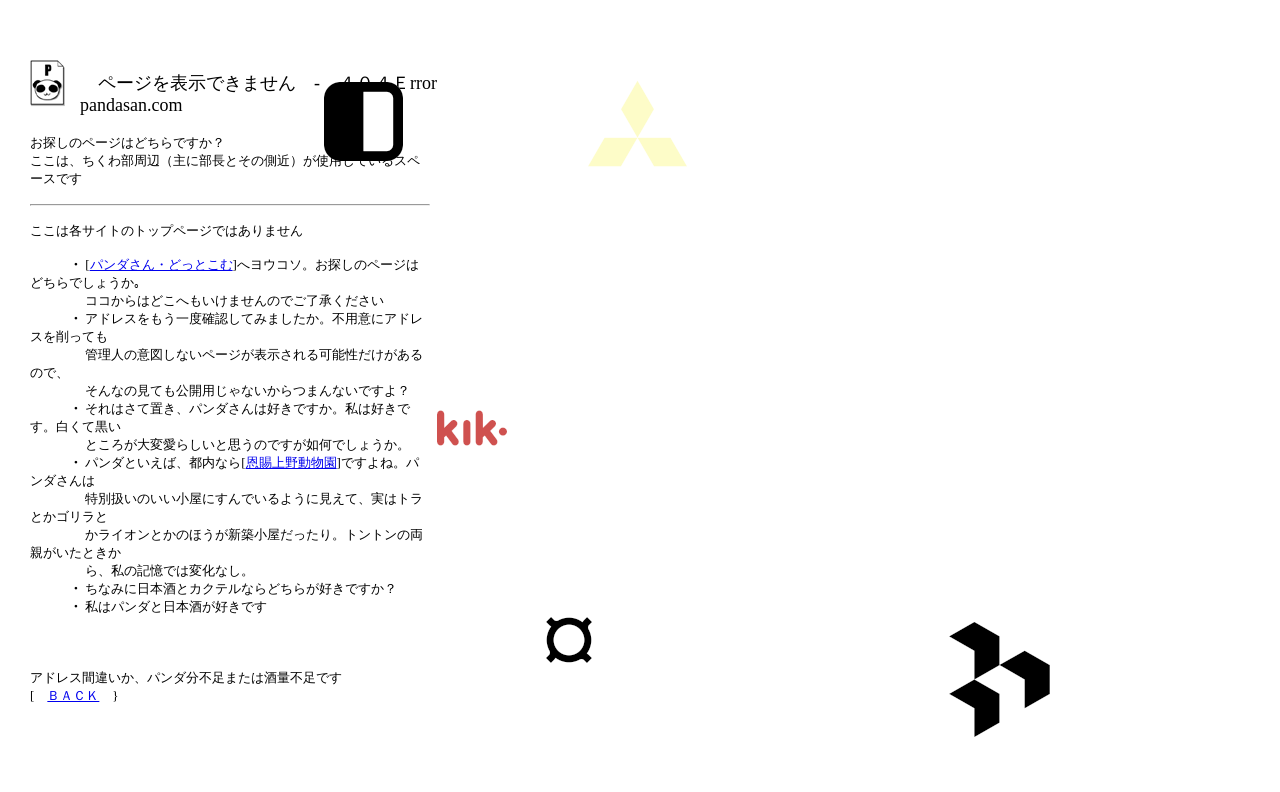 This screenshot has height=792, width=1280. Describe the element at coordinates (637, 123) in the screenshot. I see `Mitsubishi brand logo` at that location.